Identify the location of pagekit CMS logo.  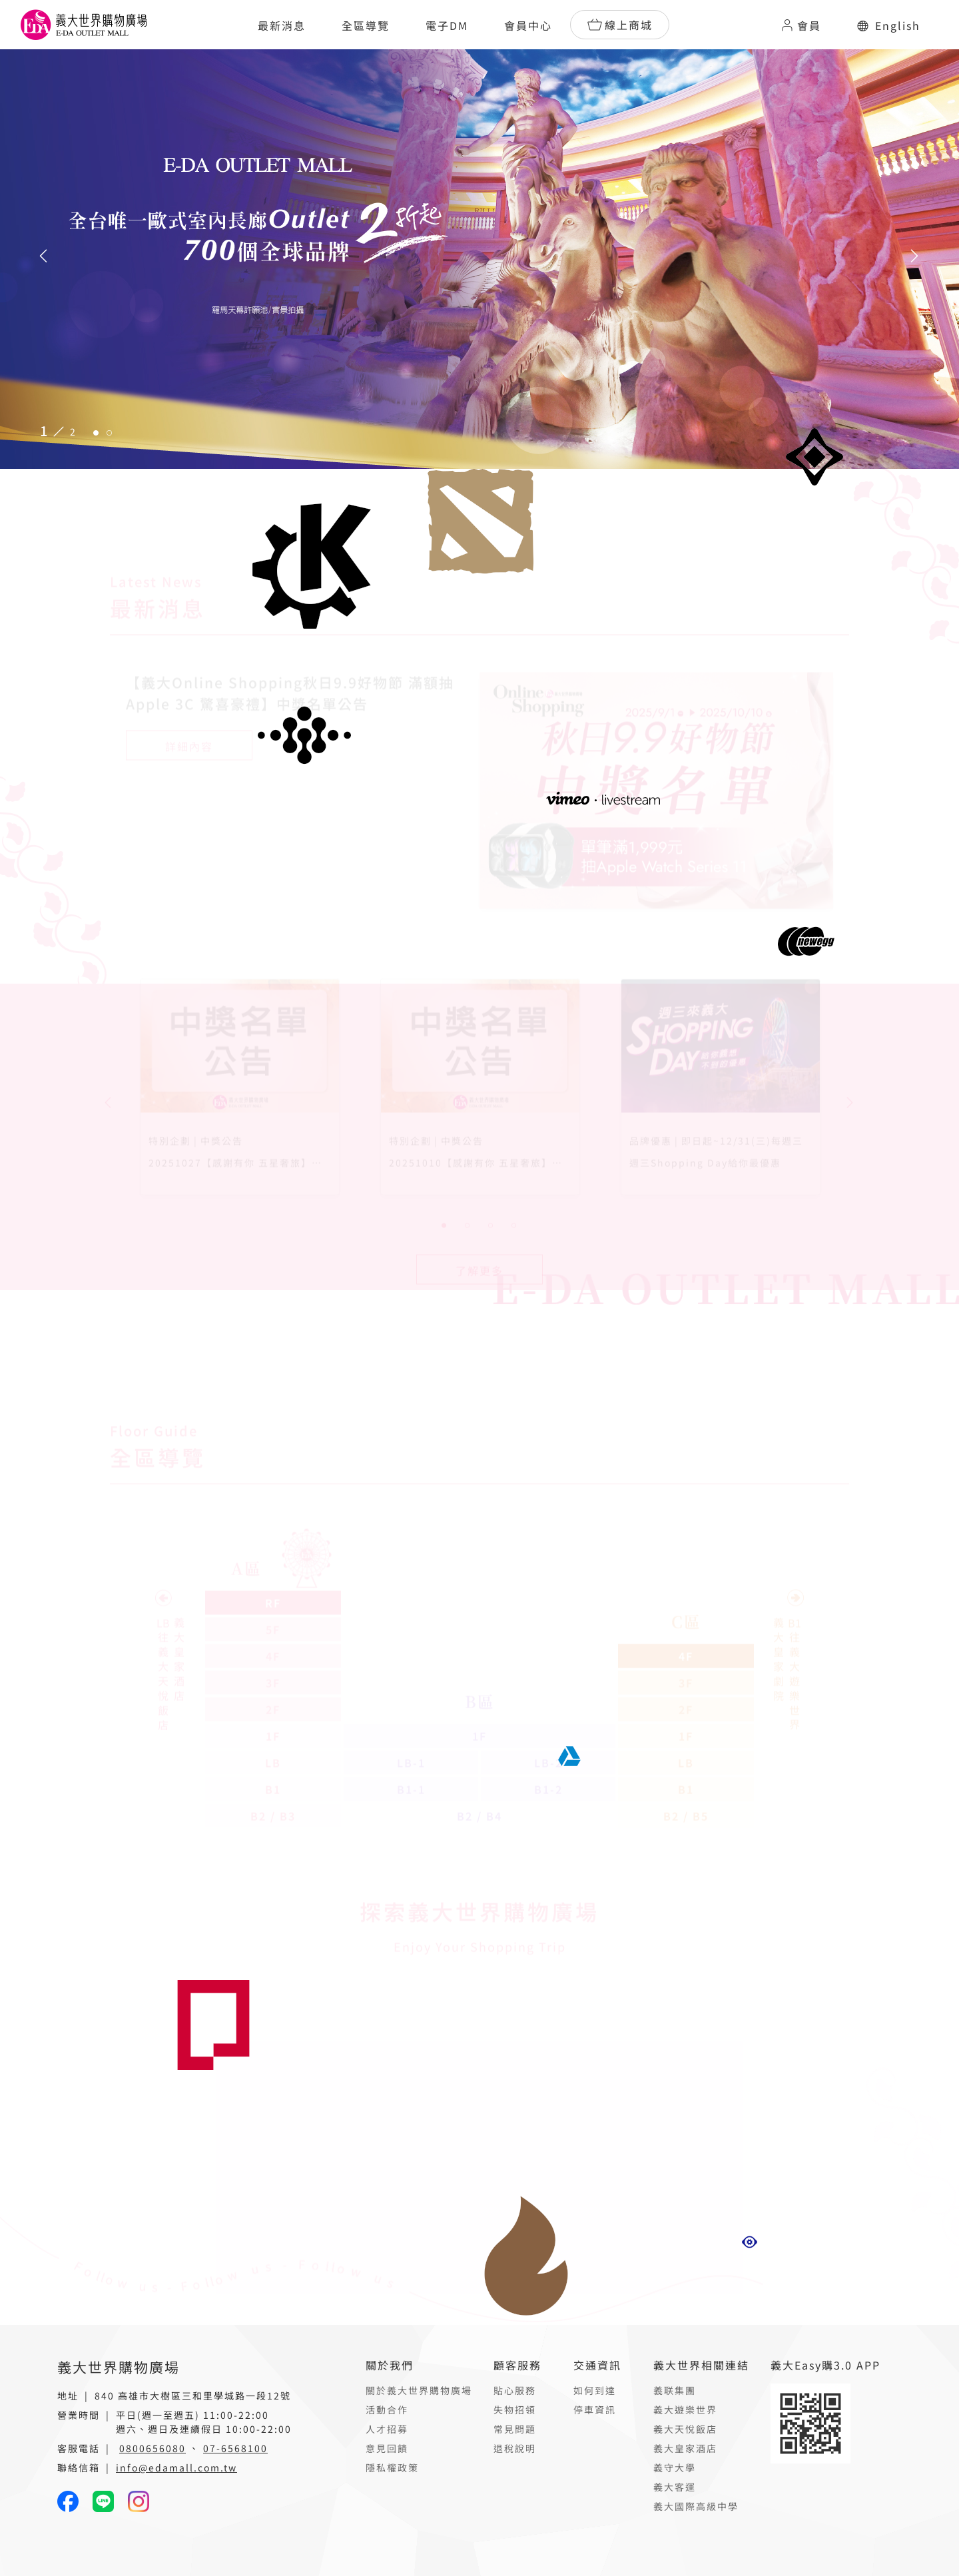
(213, 2025).